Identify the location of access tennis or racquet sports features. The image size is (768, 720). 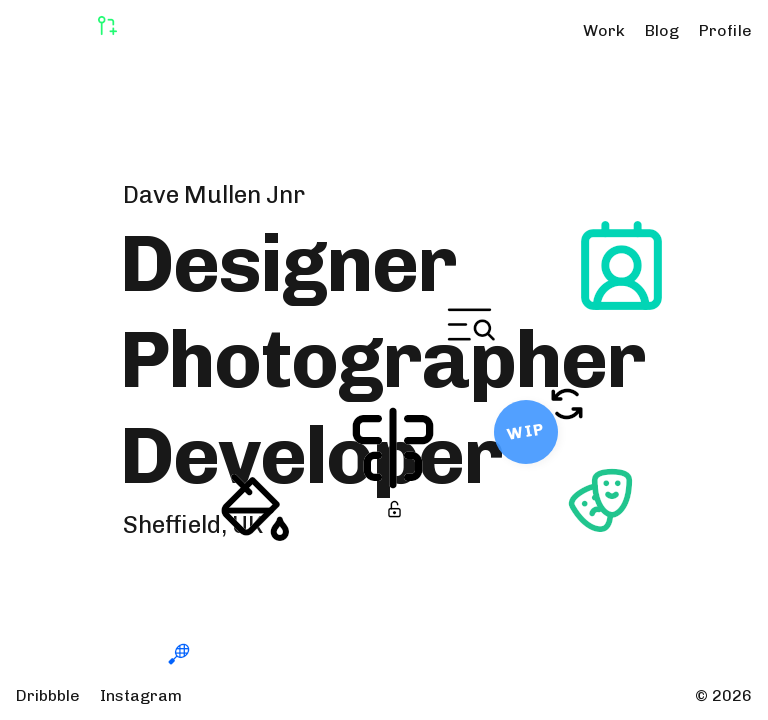
(178, 654).